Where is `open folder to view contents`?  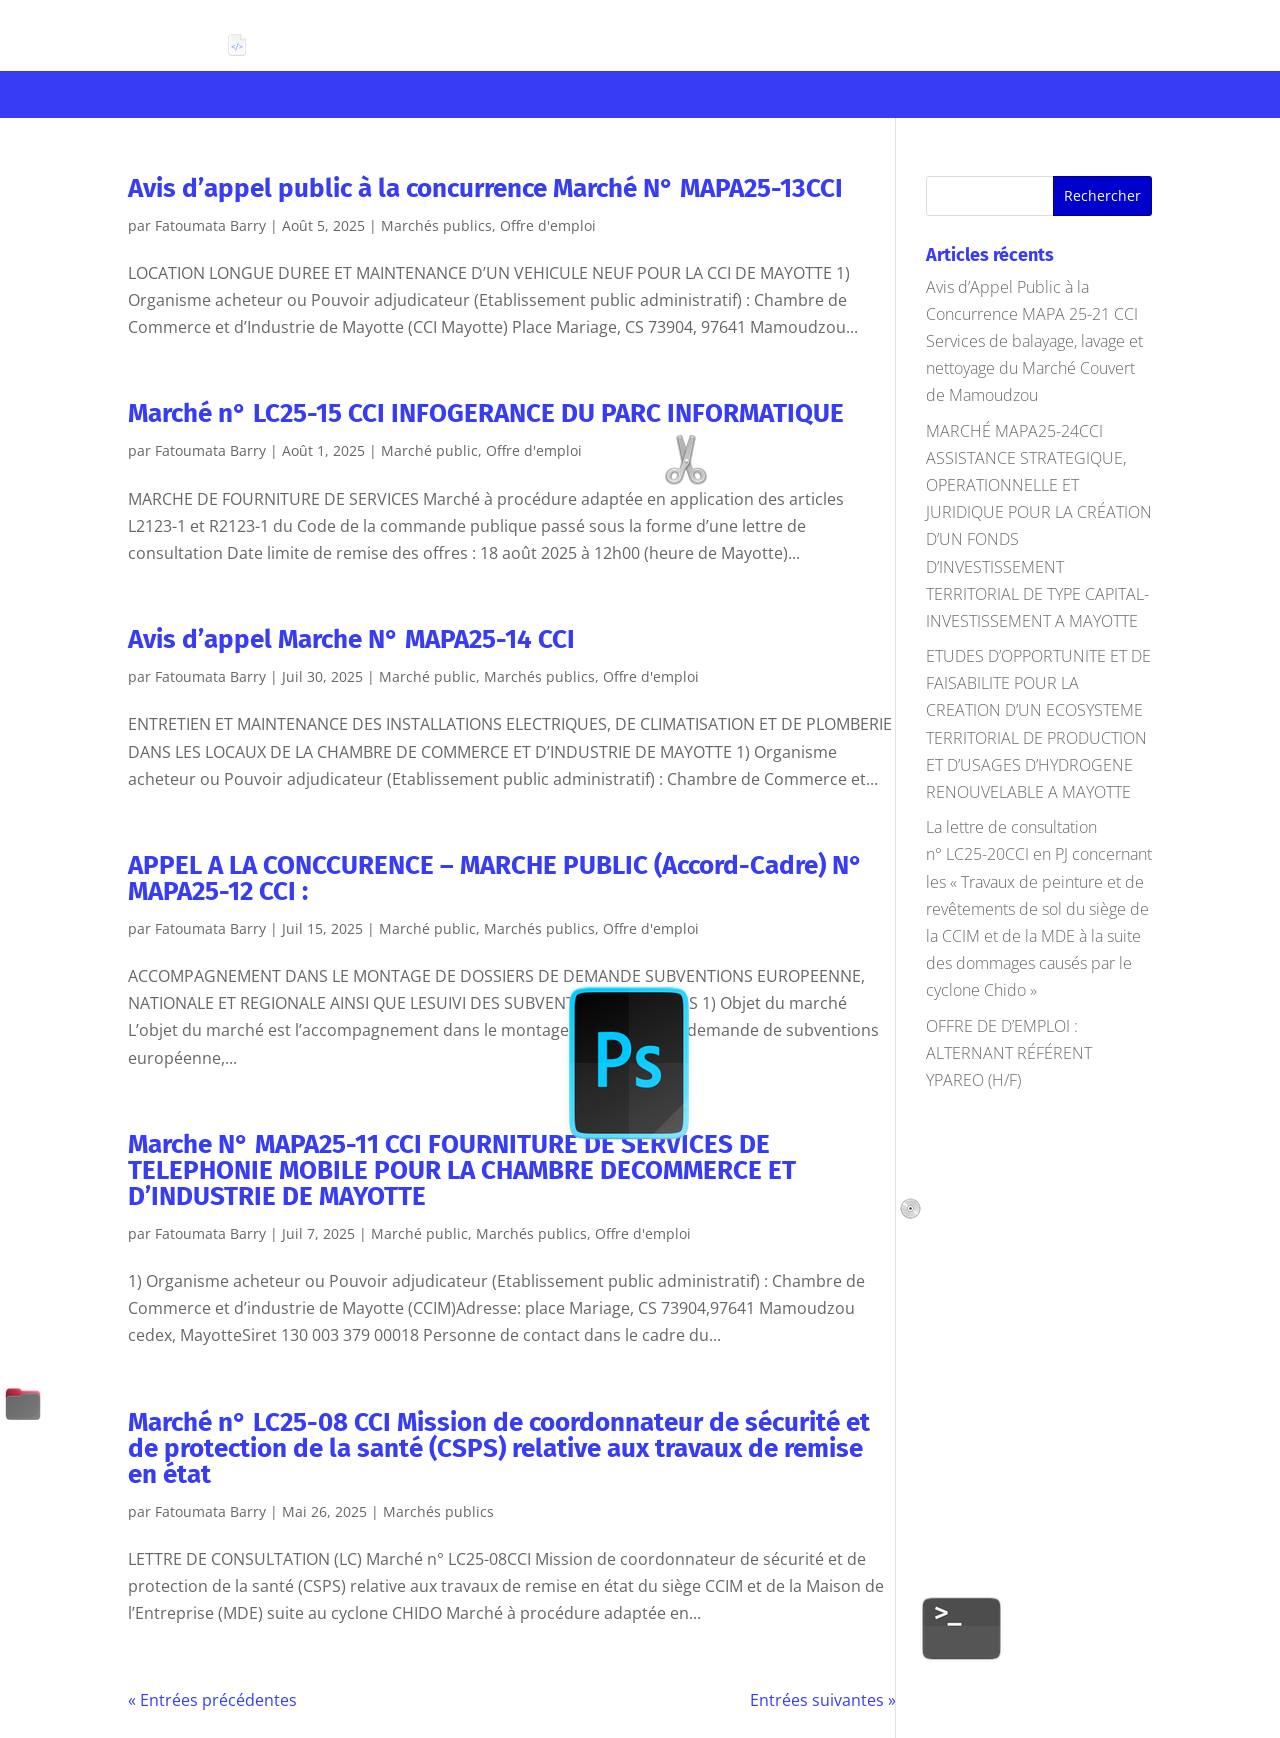
open folder to view contents is located at coordinates (23, 1404).